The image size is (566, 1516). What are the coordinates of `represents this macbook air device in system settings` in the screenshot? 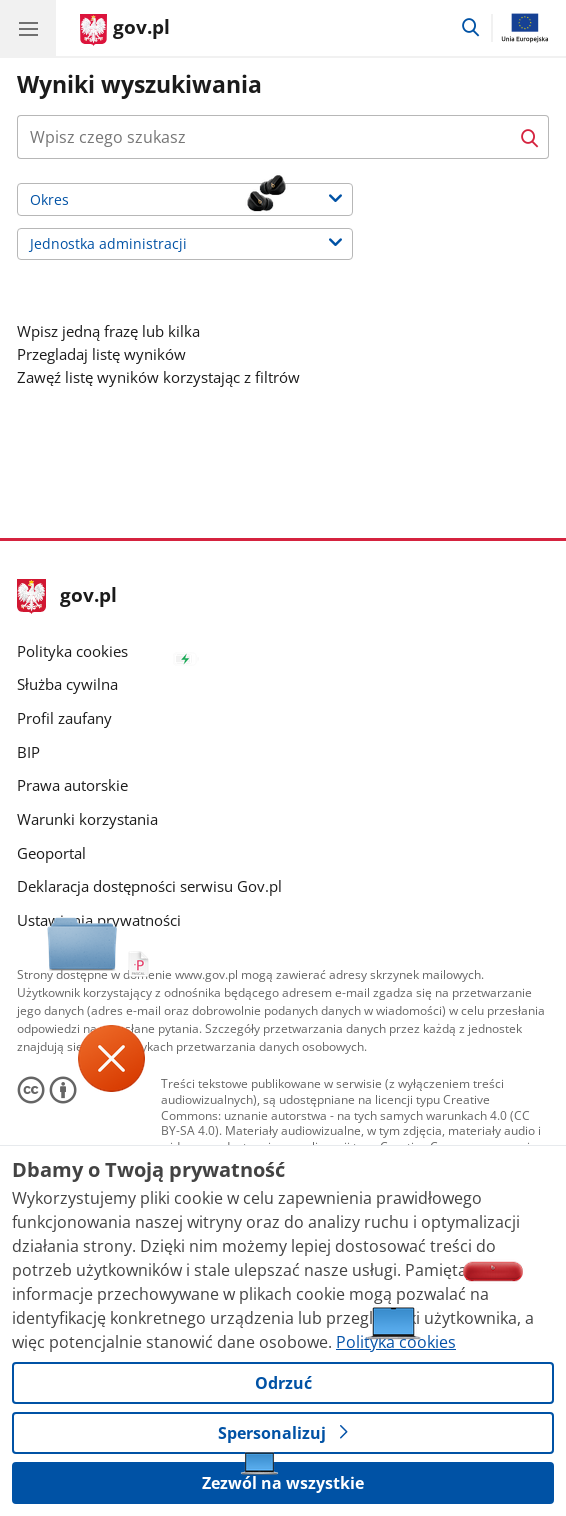 It's located at (393, 1318).